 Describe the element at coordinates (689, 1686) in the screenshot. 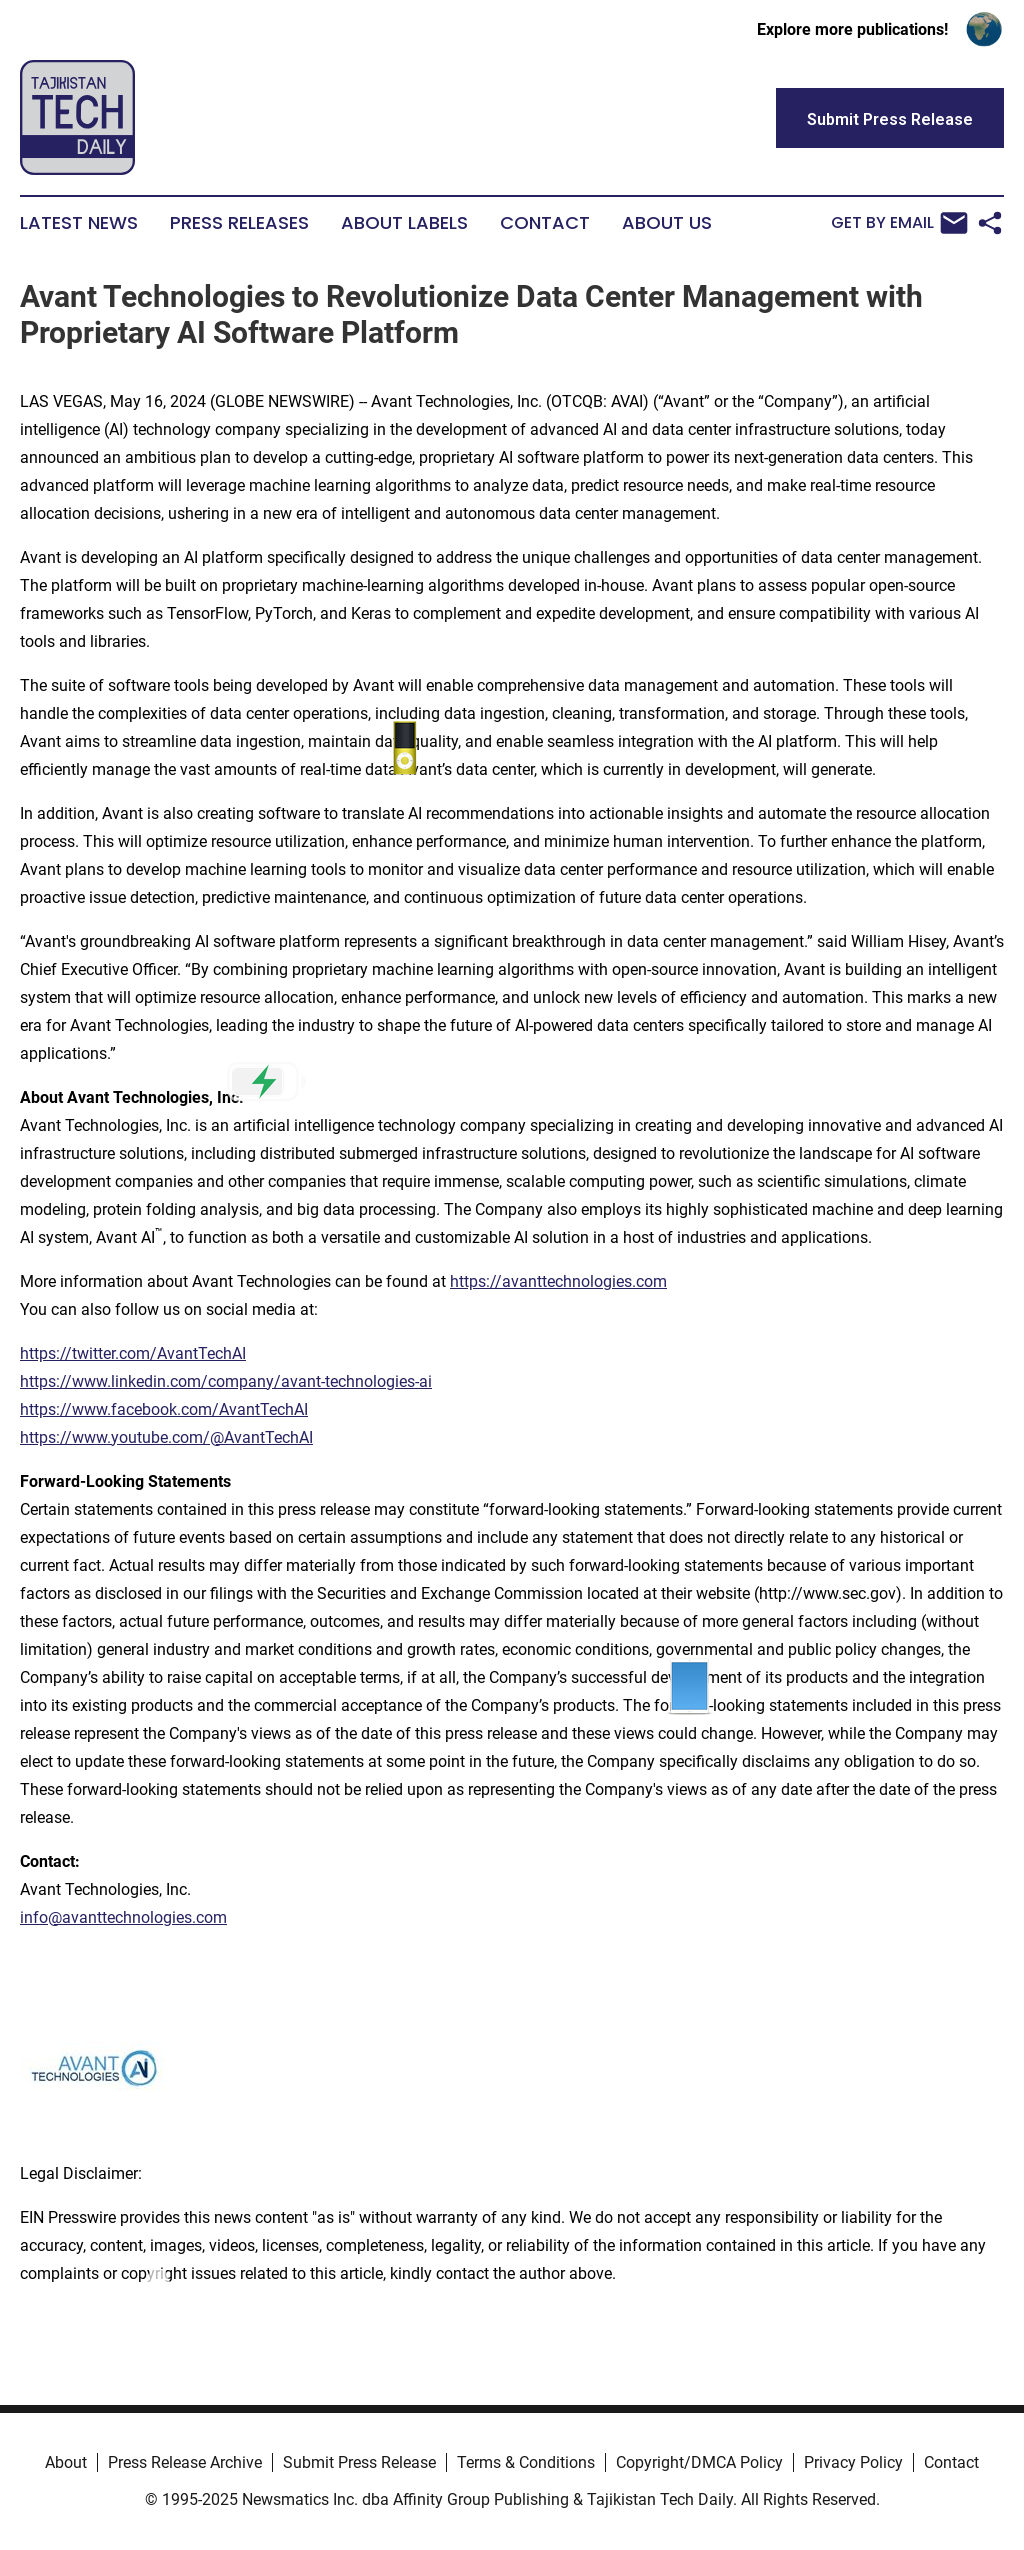

I see `iPad Air 3 with cellular connectivity` at that location.